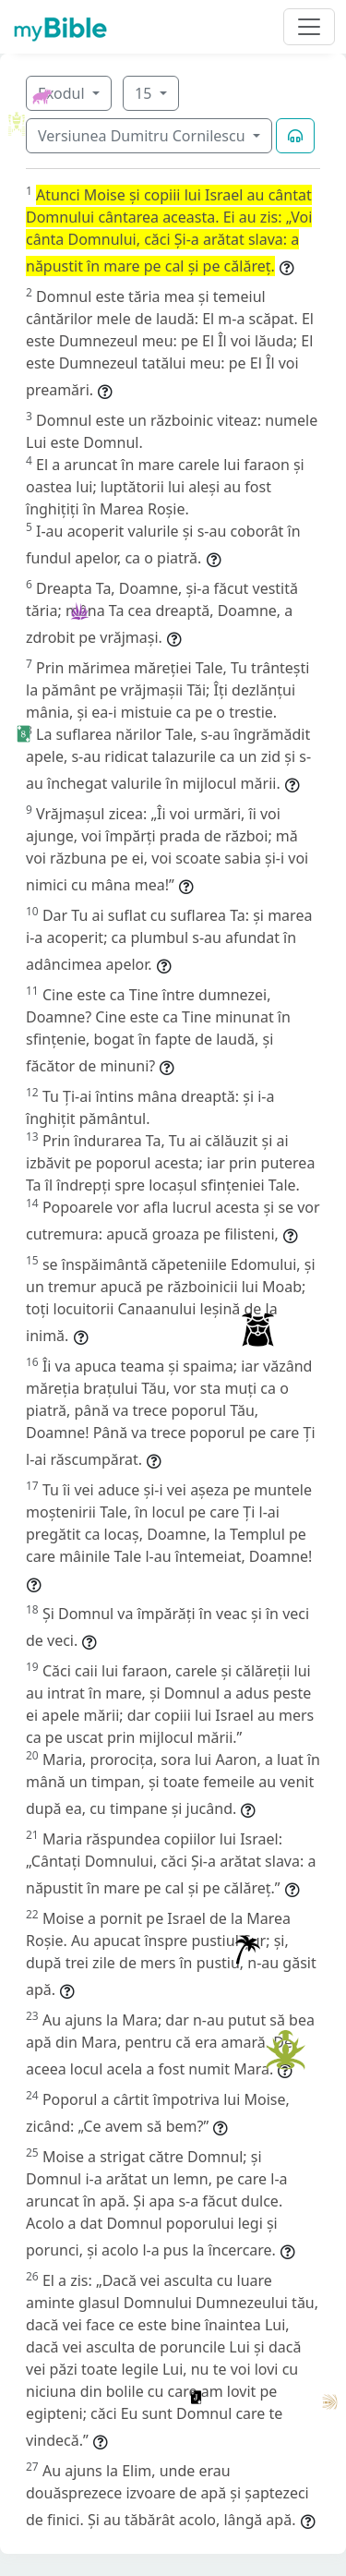  Describe the element at coordinates (329, 2401) in the screenshot. I see `indicates high-speed or fast-forward action` at that location.